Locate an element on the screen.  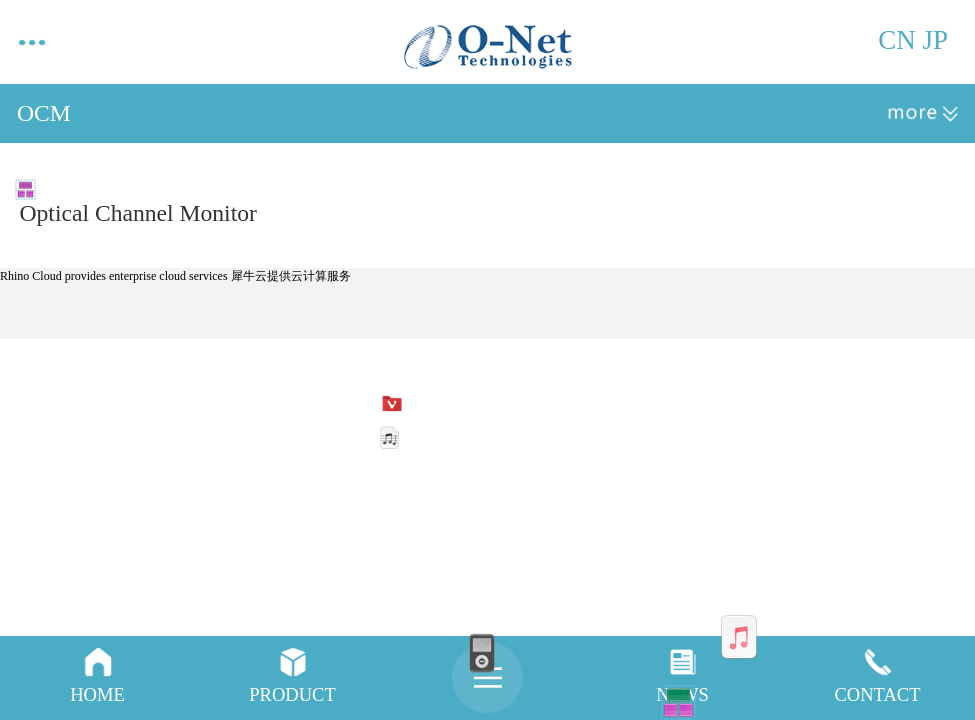
an audio file in your system is located at coordinates (739, 637).